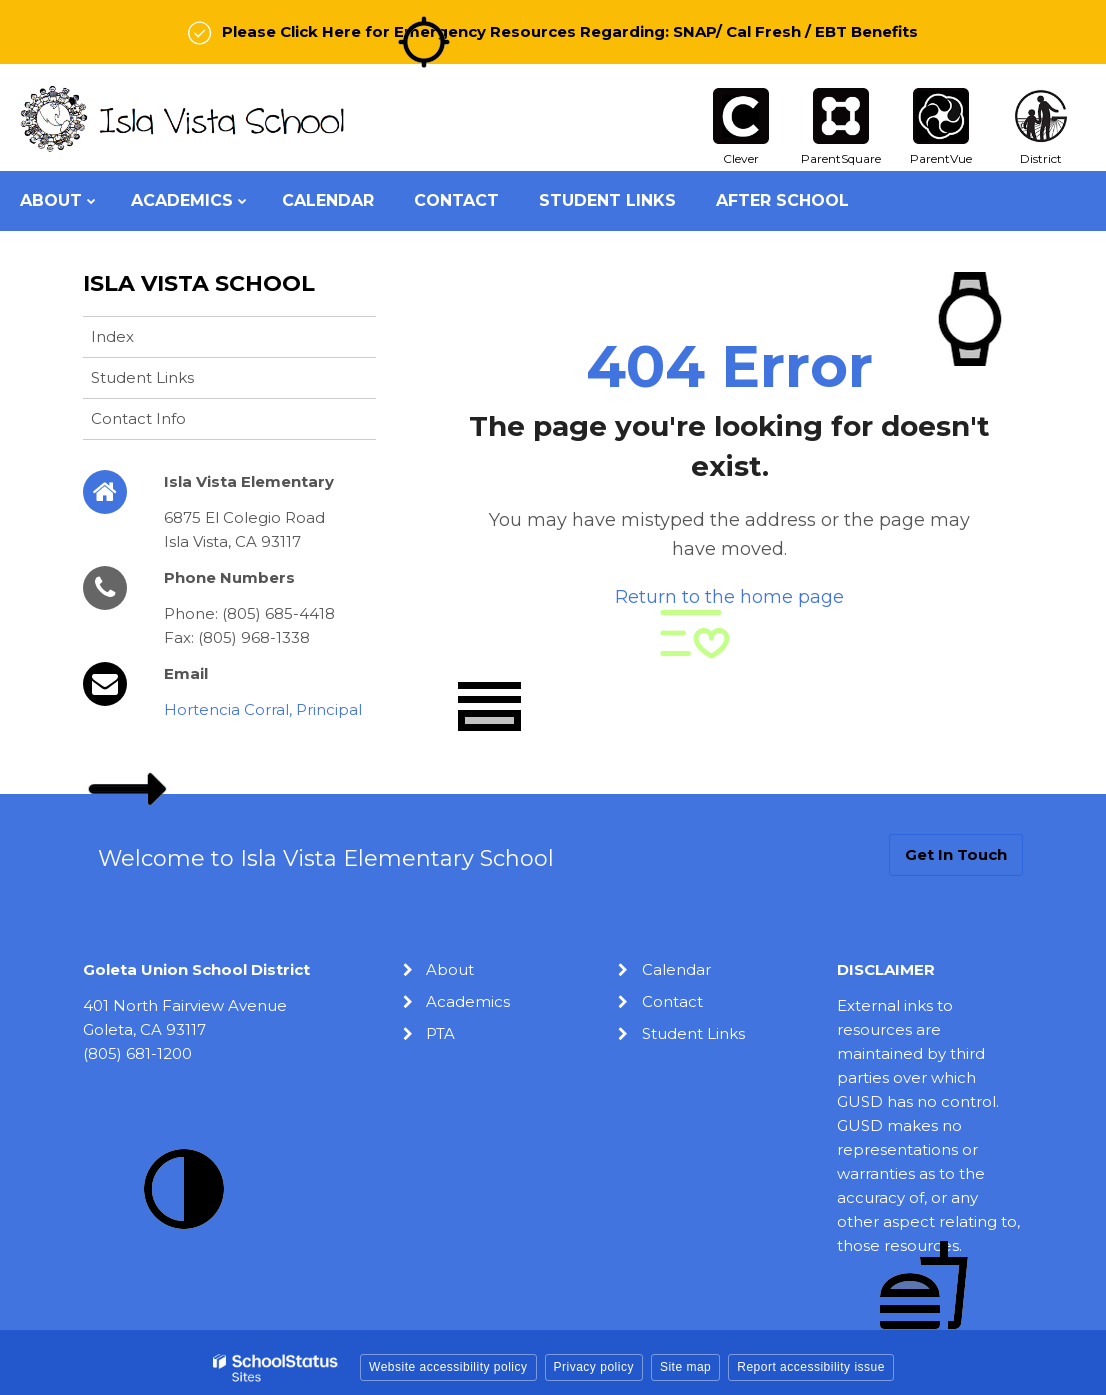 The height and width of the screenshot is (1395, 1106). Describe the element at coordinates (924, 1285) in the screenshot. I see `find nearby fast food restaurants` at that location.